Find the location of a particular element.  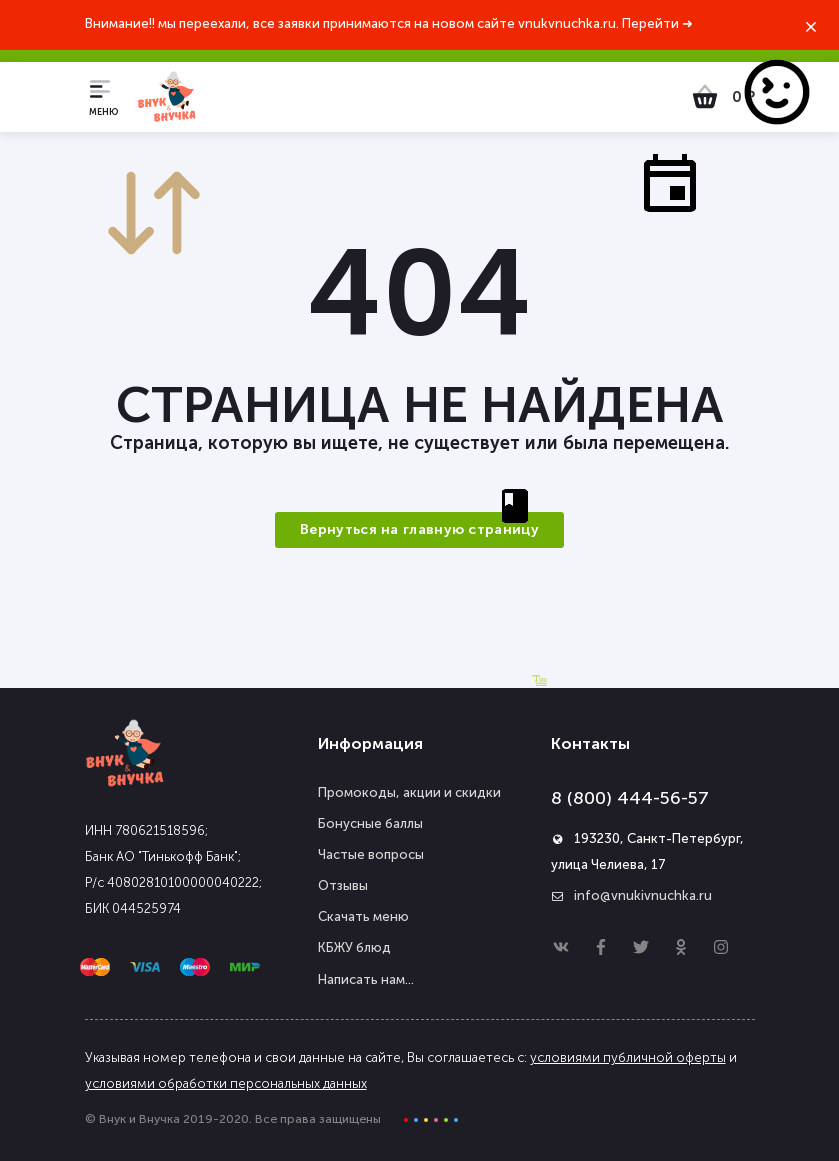

view calendar or scheduled events is located at coordinates (670, 183).